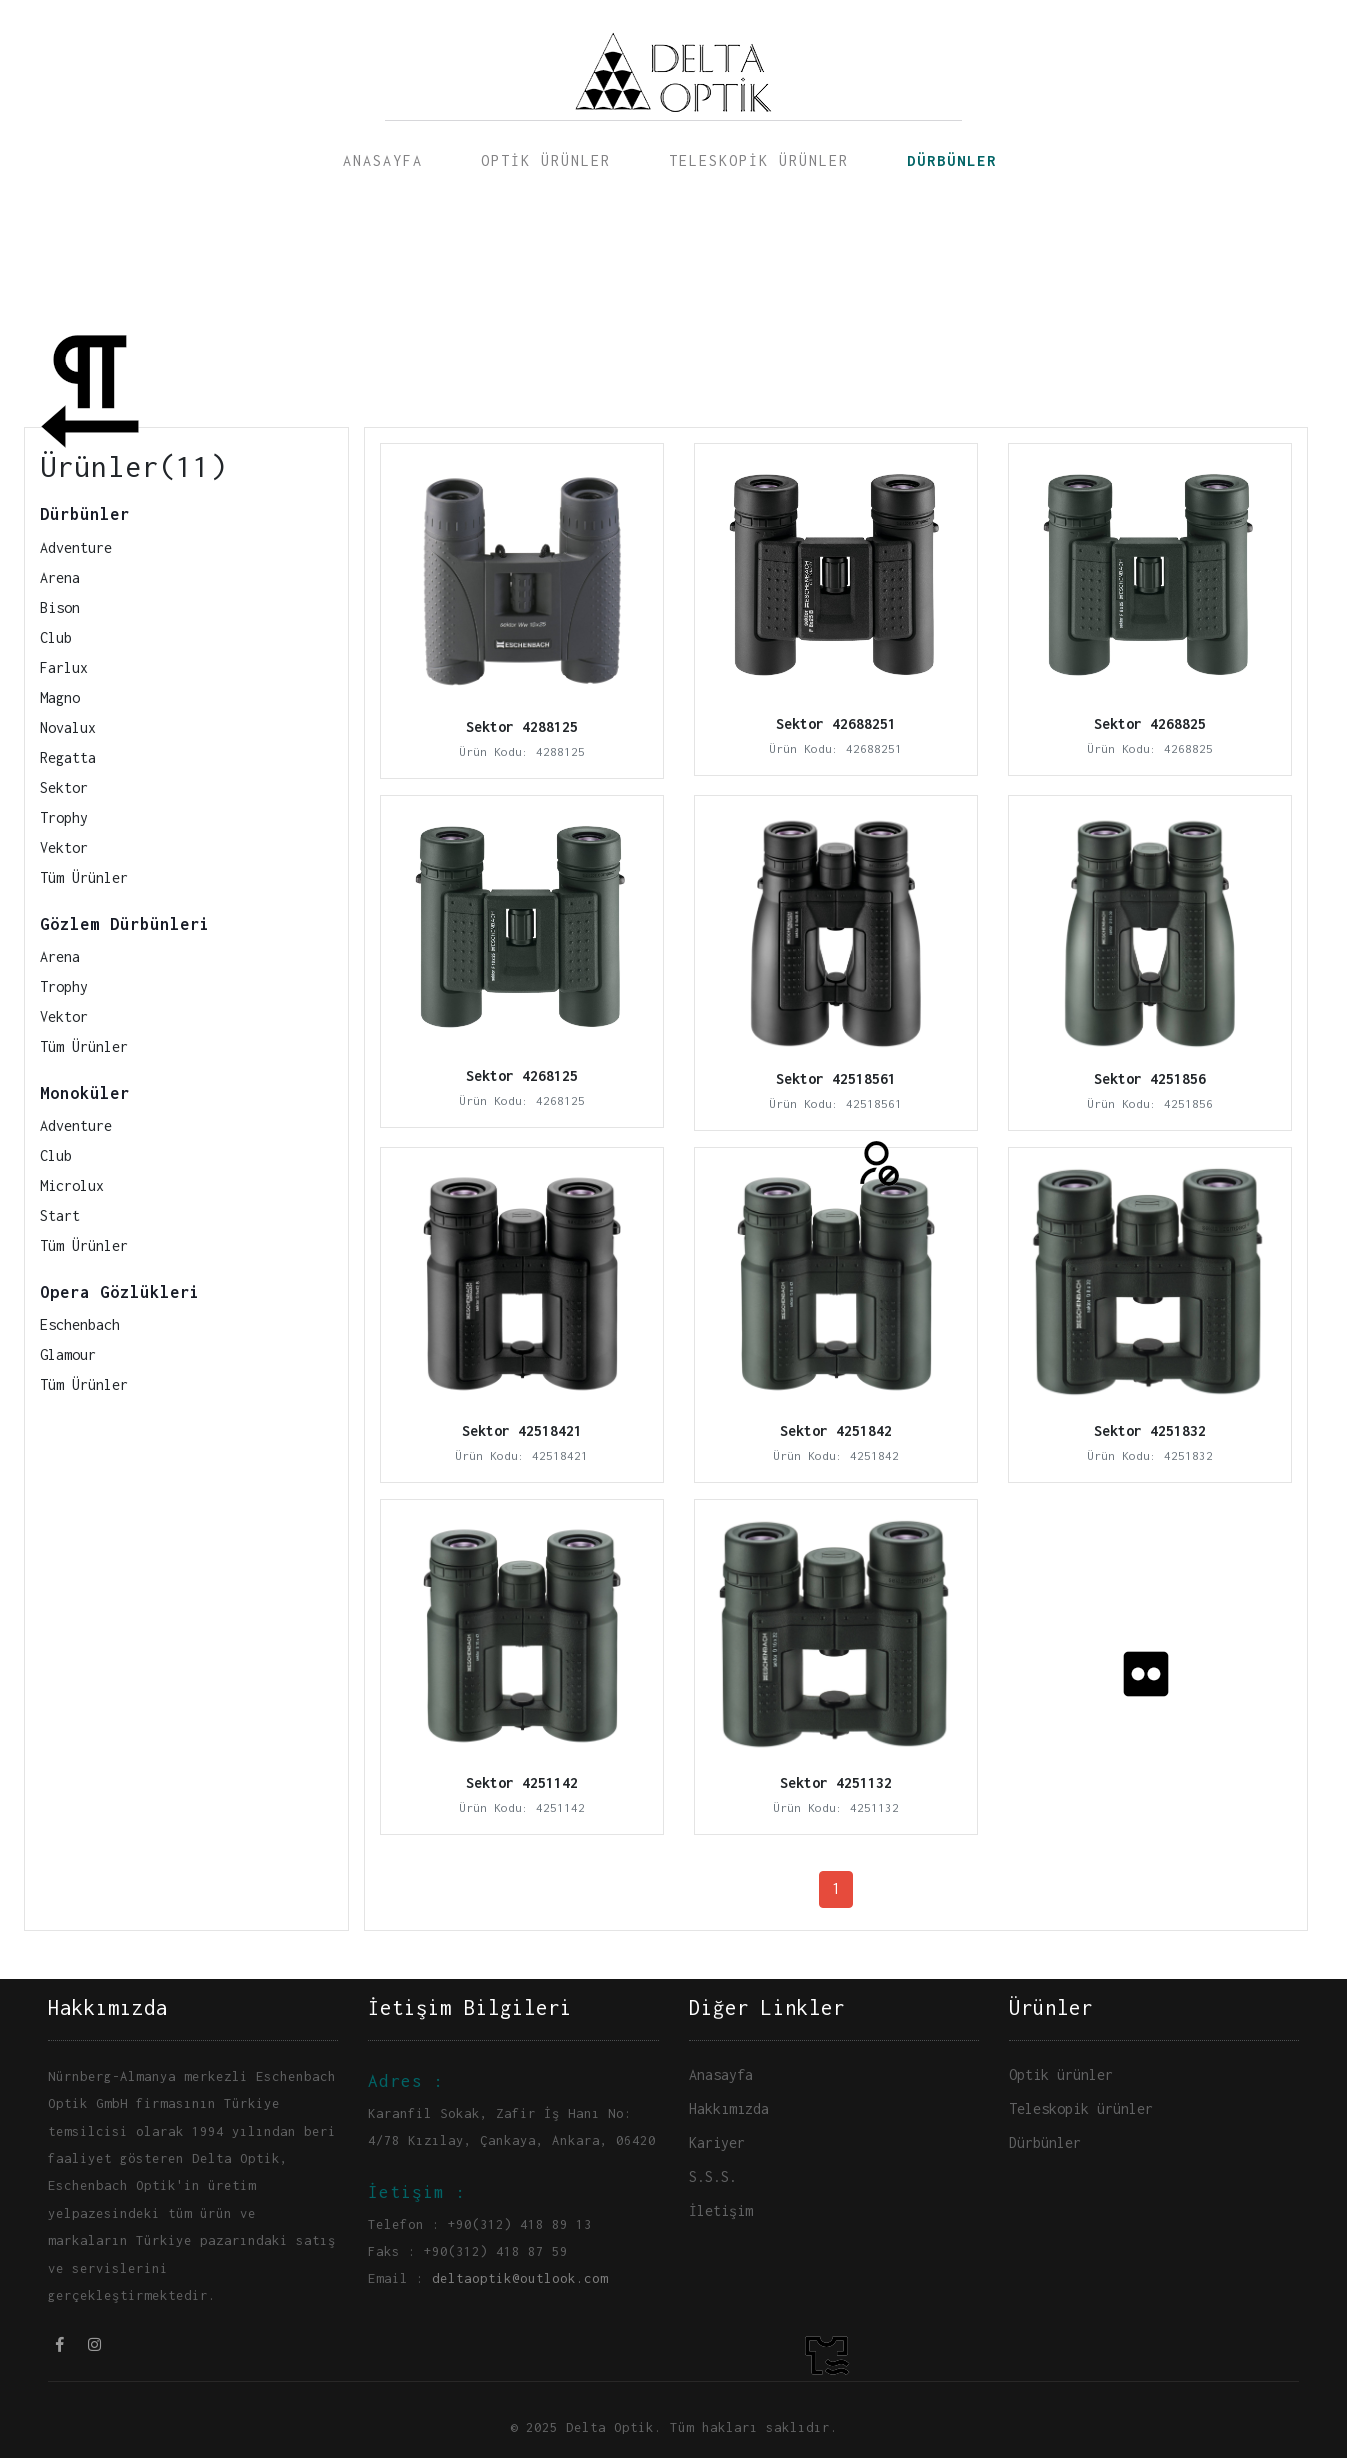  What do you see at coordinates (826, 2355) in the screenshot?
I see `indicates air-dry or hang-dry clothing` at bounding box center [826, 2355].